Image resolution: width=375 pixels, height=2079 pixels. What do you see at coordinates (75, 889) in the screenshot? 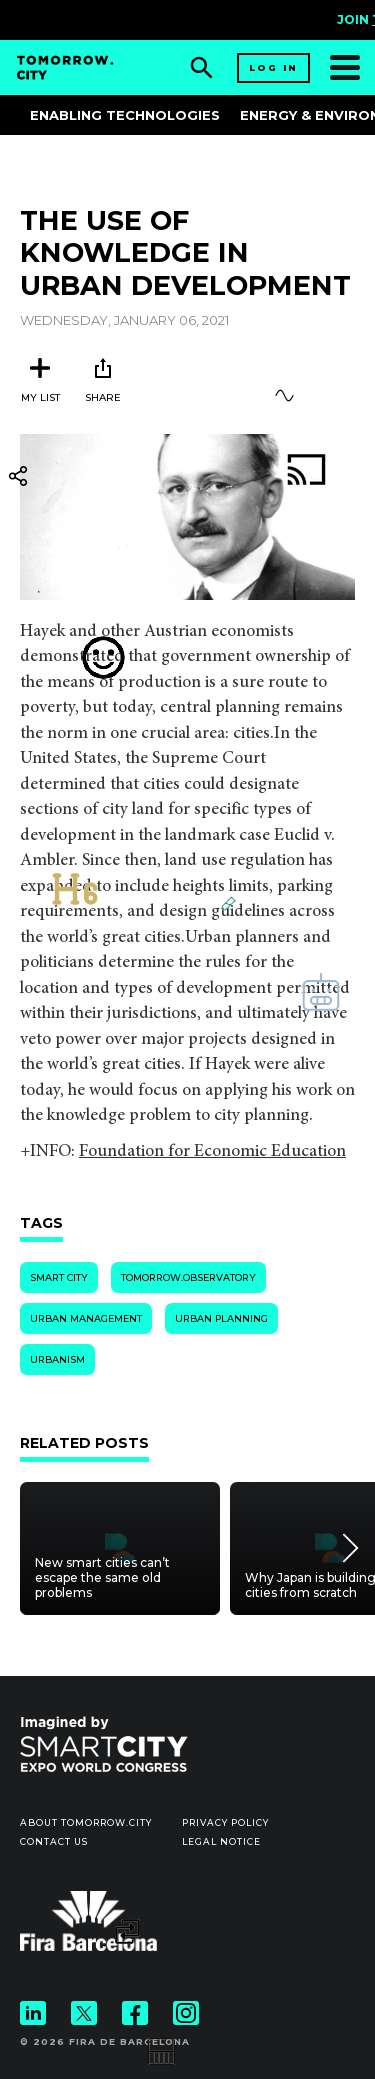
I see `format text as heading level 6` at bounding box center [75, 889].